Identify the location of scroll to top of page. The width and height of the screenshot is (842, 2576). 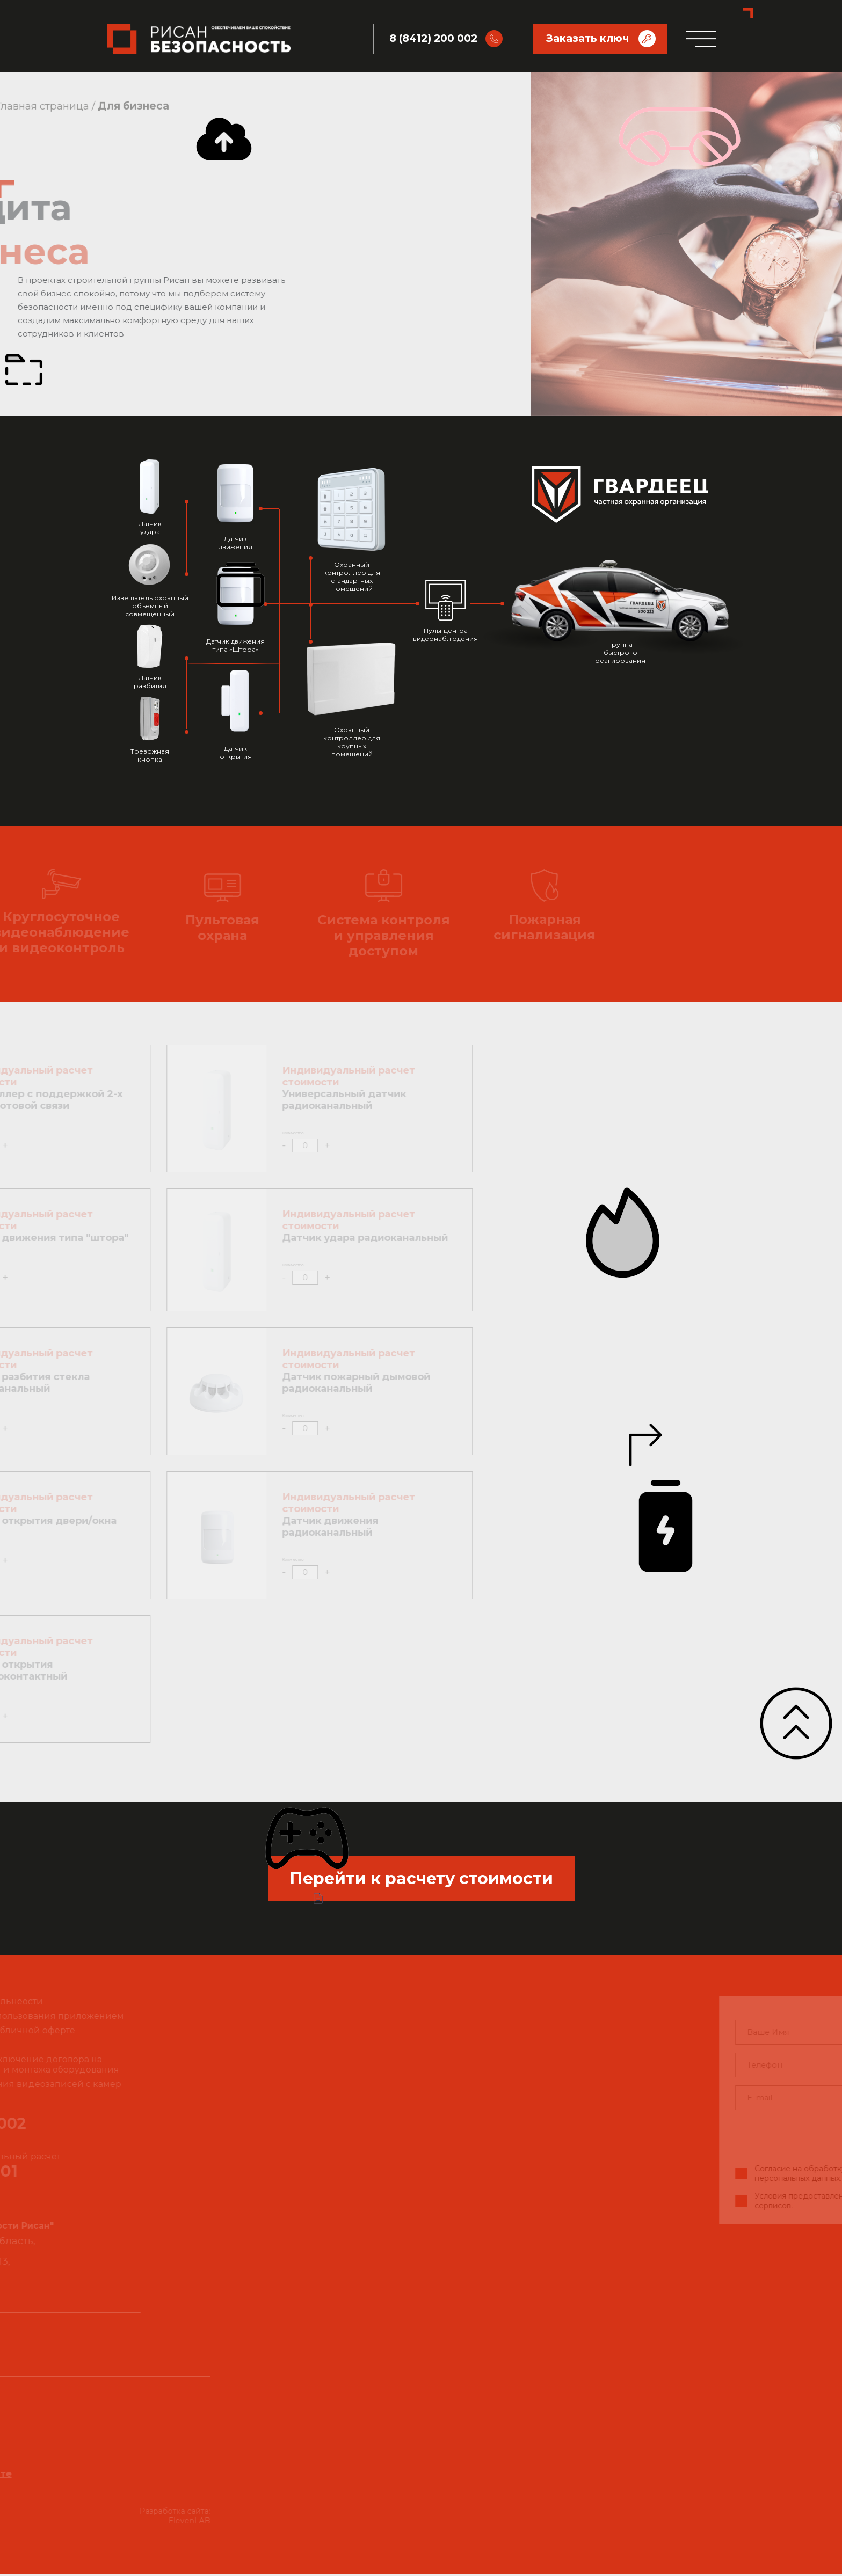
(796, 1723).